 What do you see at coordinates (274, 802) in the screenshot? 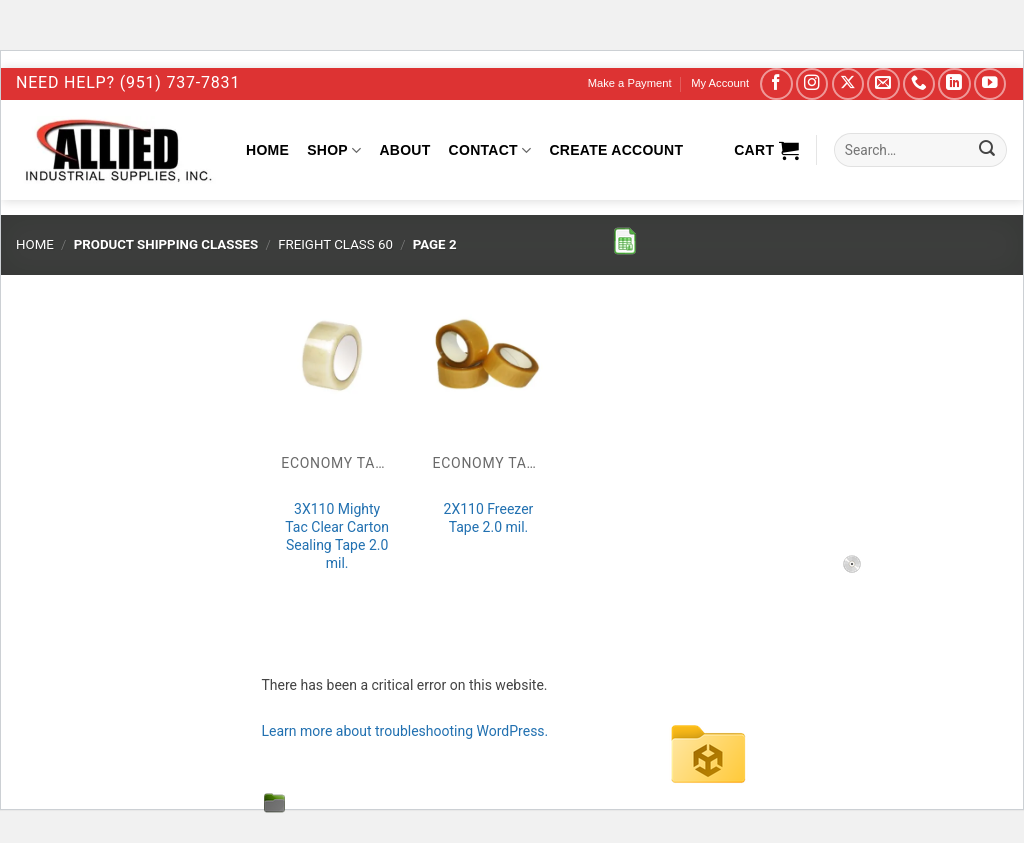
I see `drop files here to add to folder` at bounding box center [274, 802].